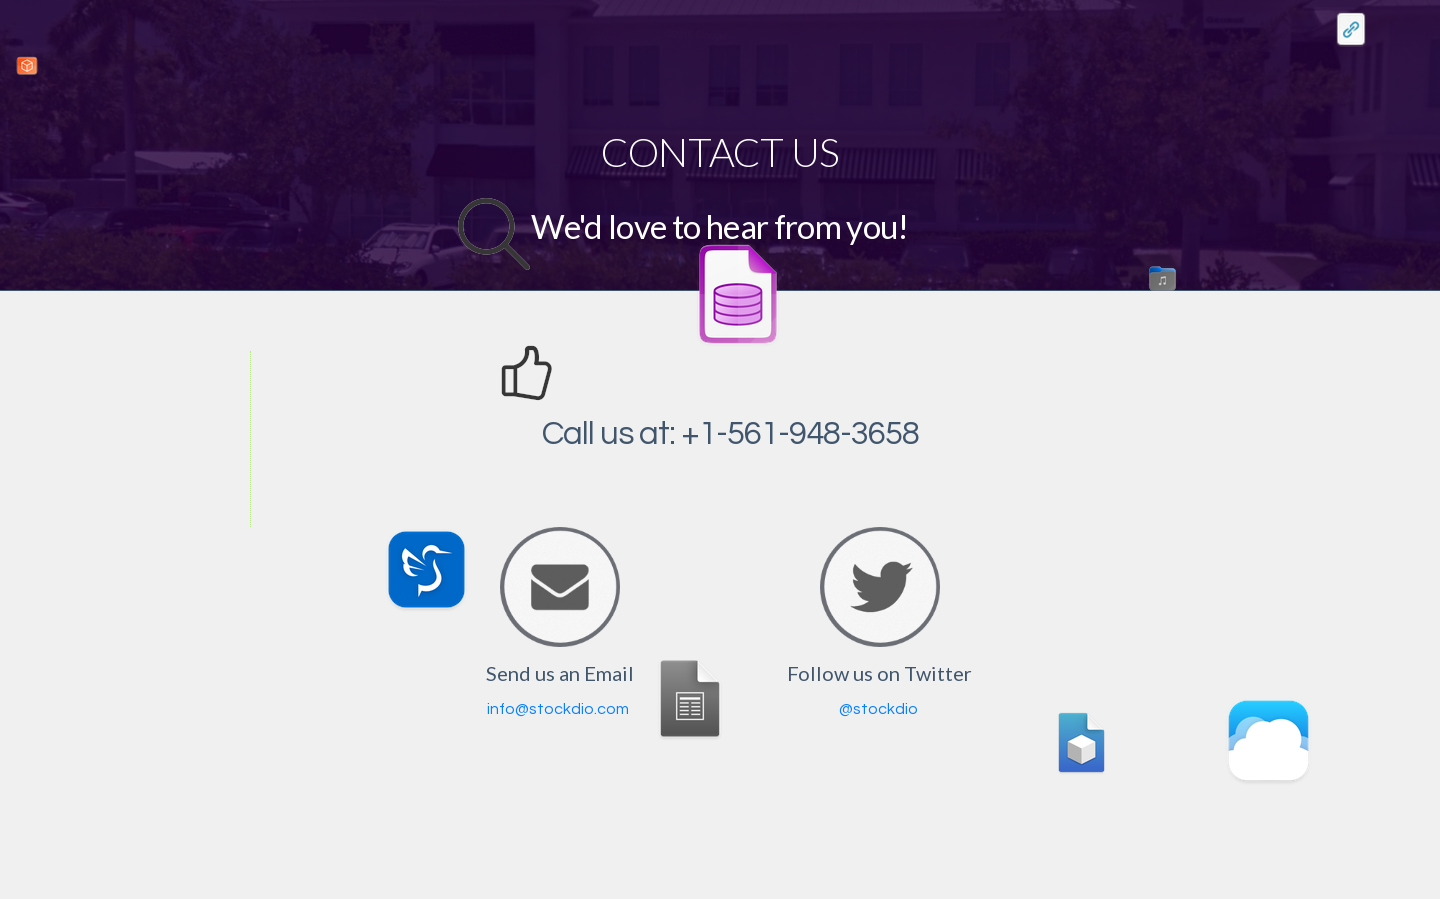  What do you see at coordinates (690, 700) in the screenshot?
I see `open a kvtml vocabulary file` at bounding box center [690, 700].